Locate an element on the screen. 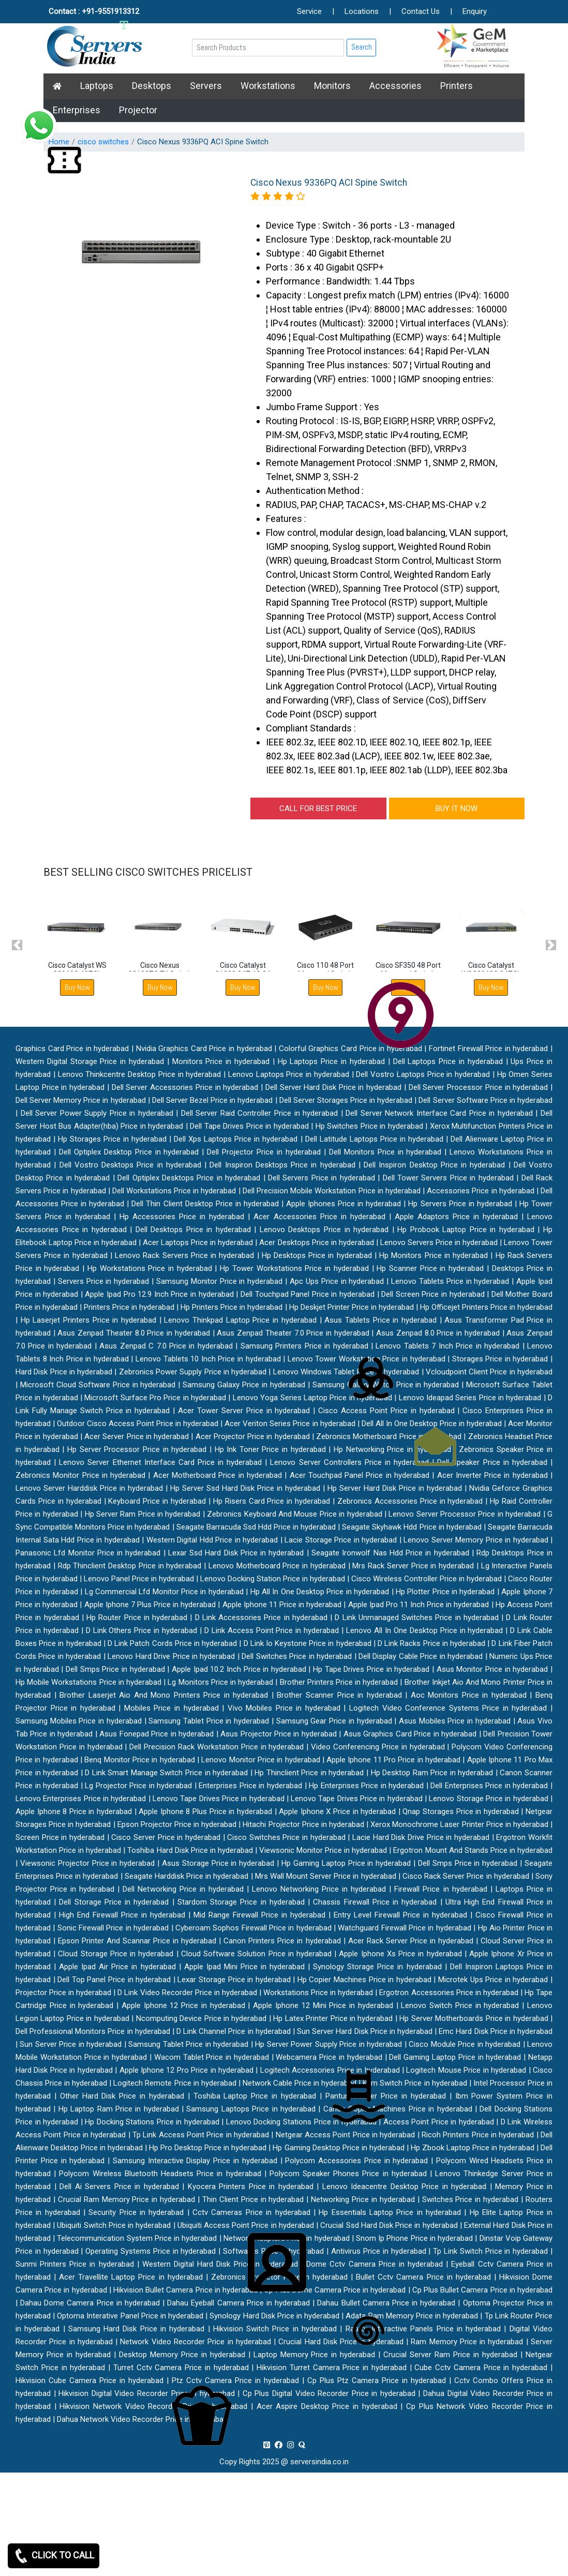  indicates item number nine in a list or sequence is located at coordinates (400, 1015).